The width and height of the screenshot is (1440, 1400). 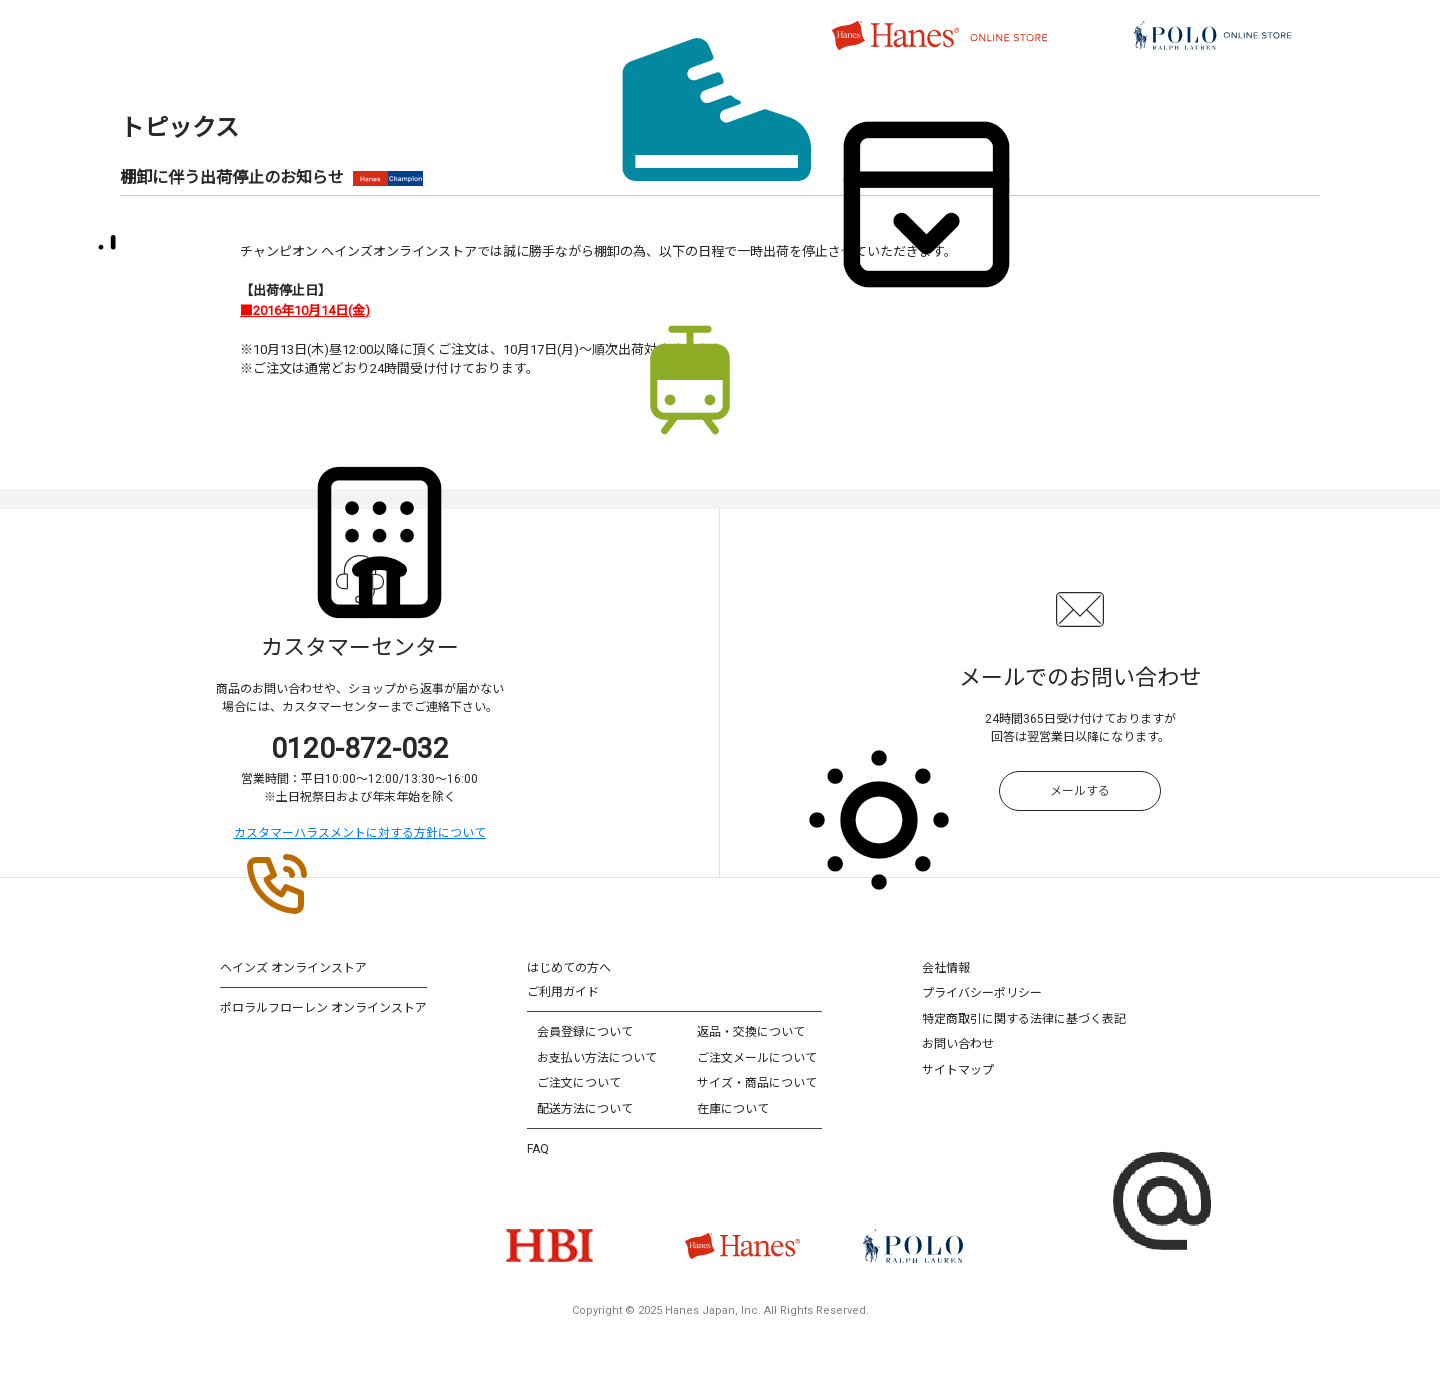 I want to click on find nearby hotels or accommodations, so click(x=379, y=542).